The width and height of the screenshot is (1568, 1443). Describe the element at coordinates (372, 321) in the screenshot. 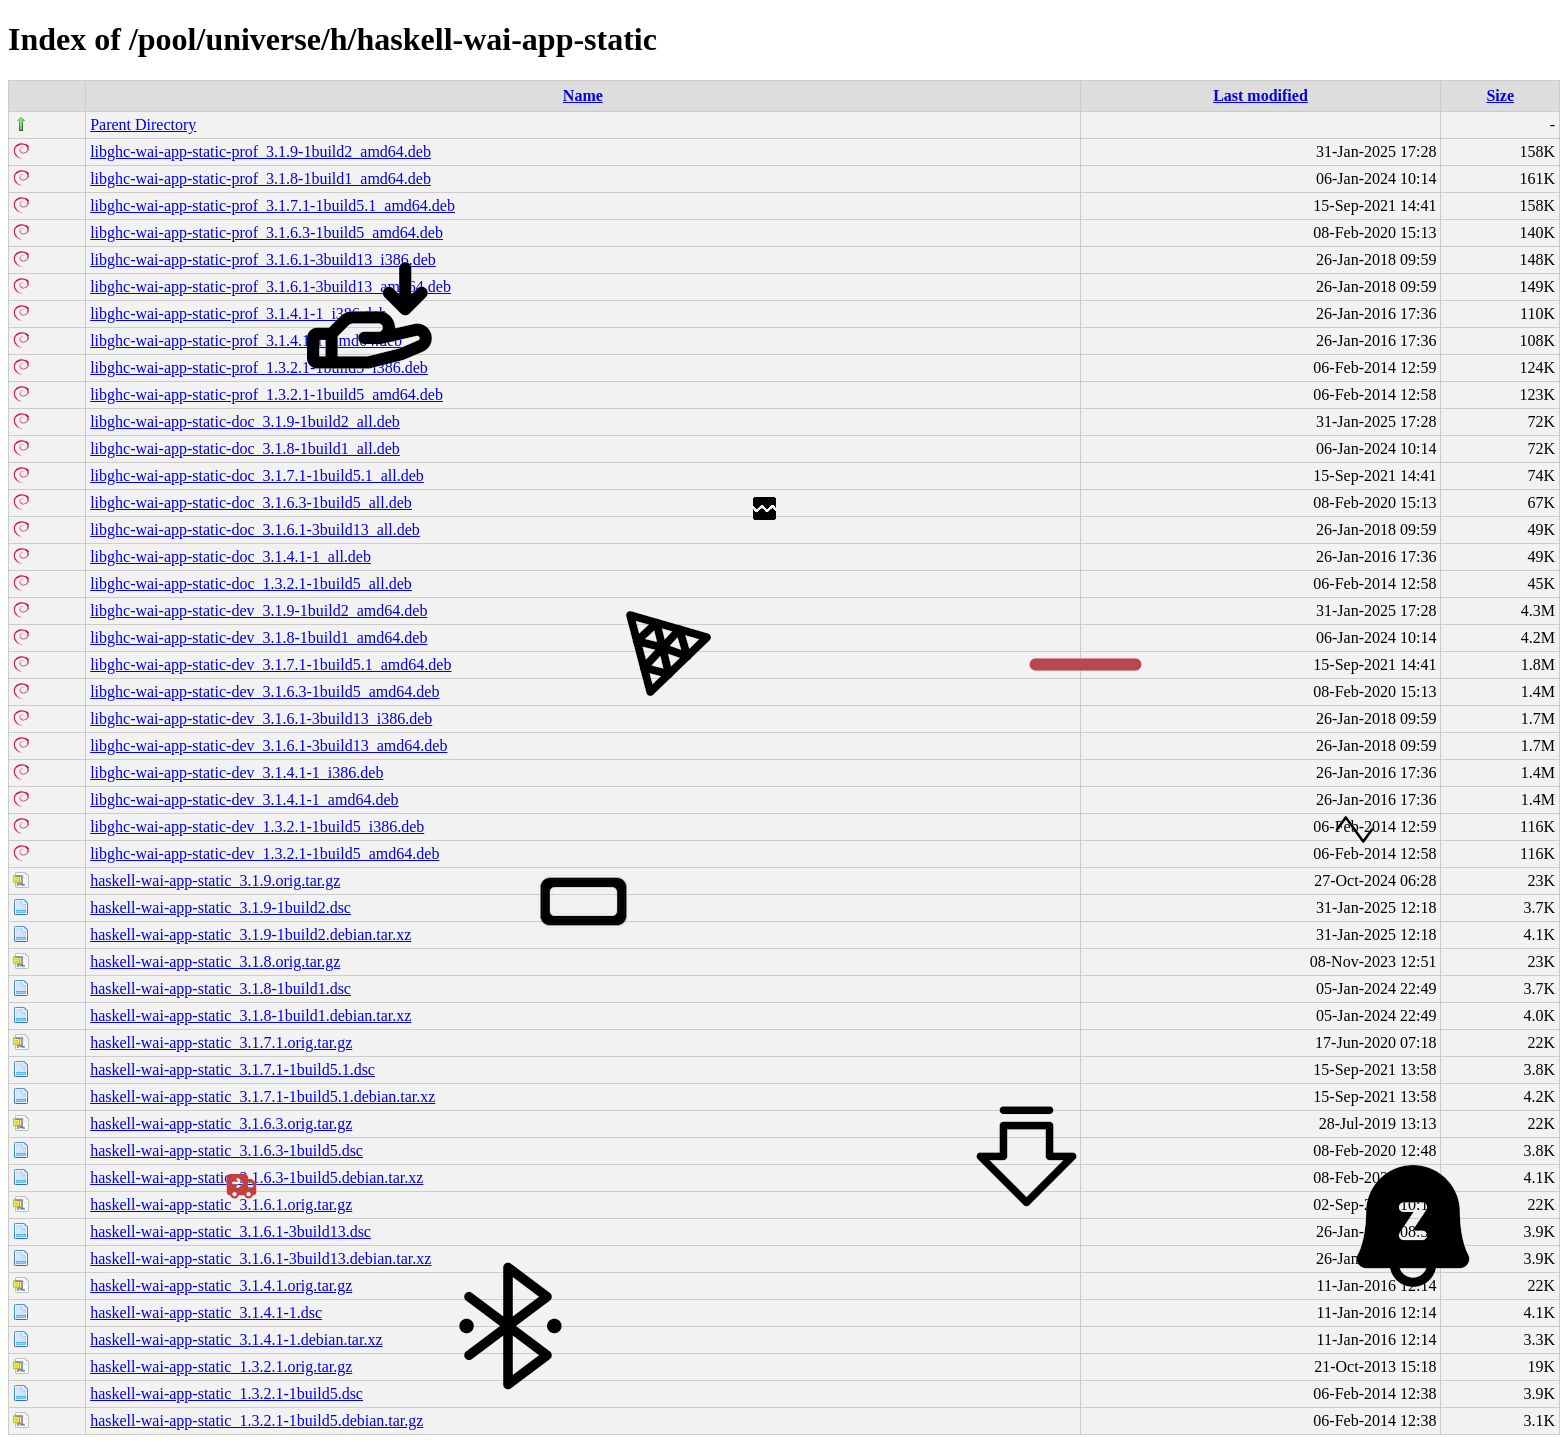

I see `receive or accept an incoming item` at that location.